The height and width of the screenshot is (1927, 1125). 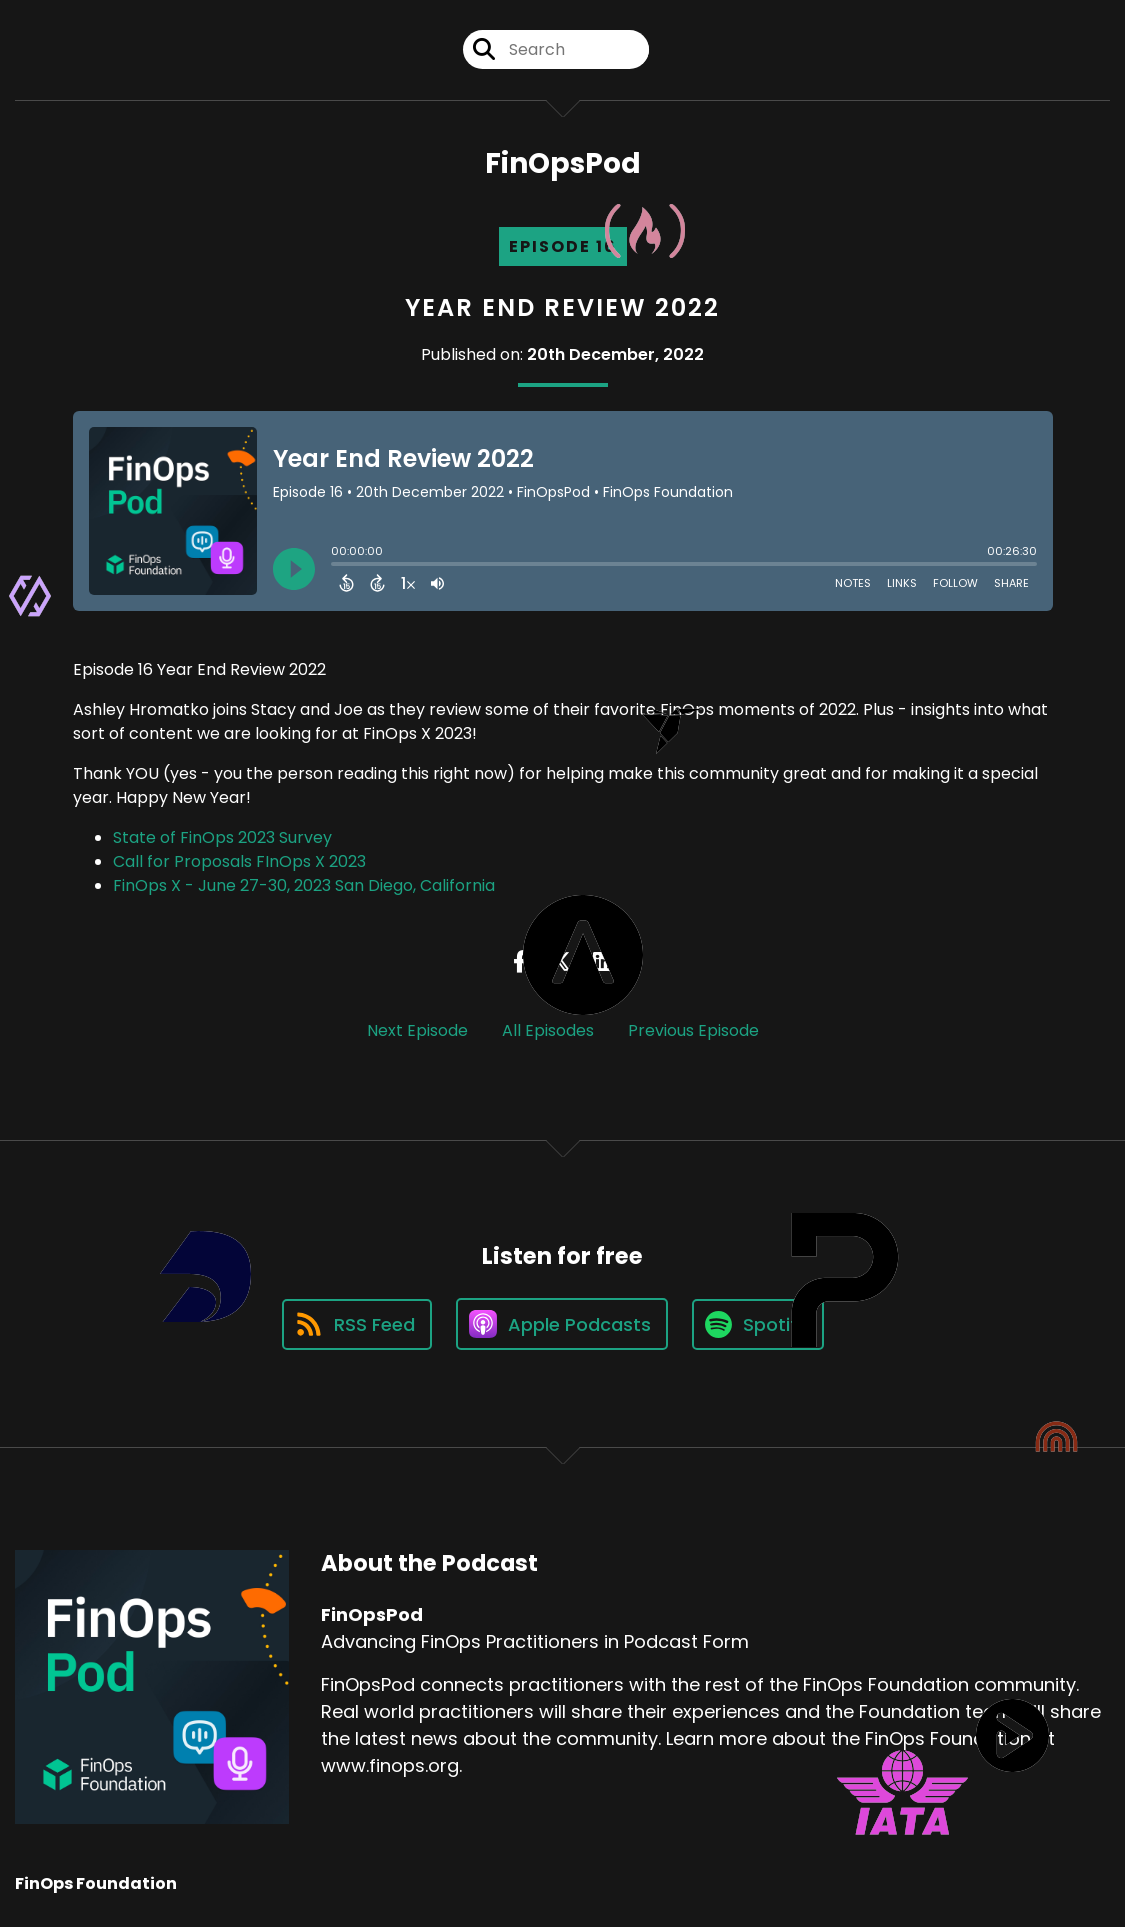 I want to click on open deepnote collaborative notebook, so click(x=205, y=1276).